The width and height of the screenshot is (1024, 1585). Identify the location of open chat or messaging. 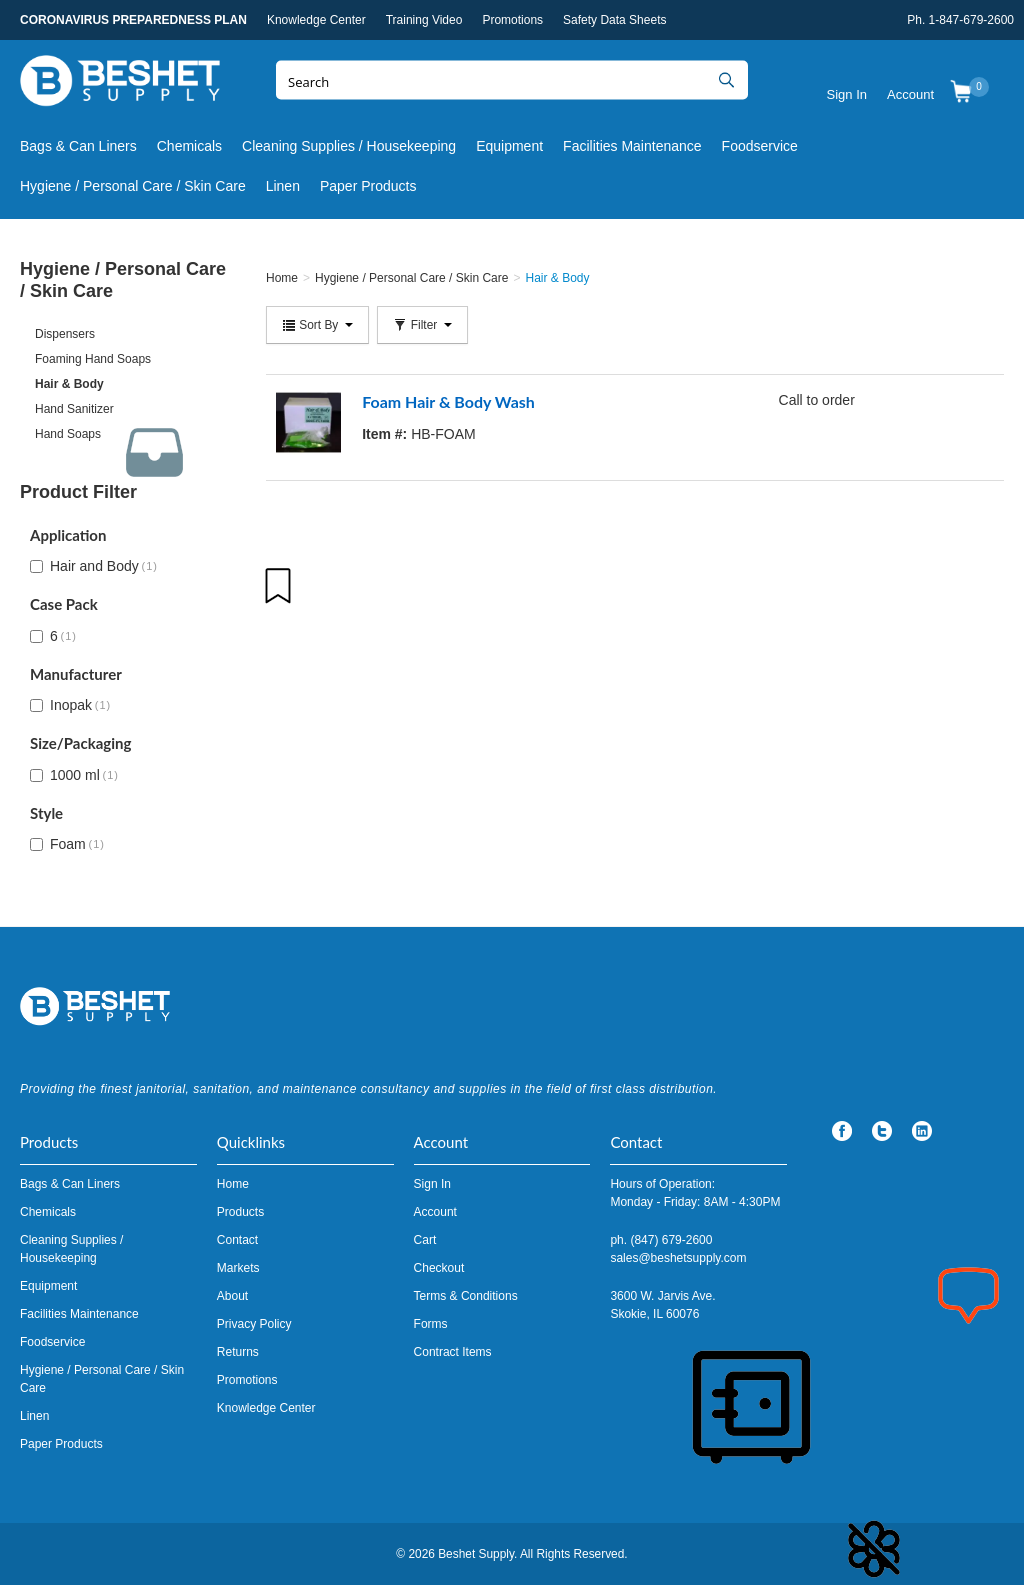
(968, 1295).